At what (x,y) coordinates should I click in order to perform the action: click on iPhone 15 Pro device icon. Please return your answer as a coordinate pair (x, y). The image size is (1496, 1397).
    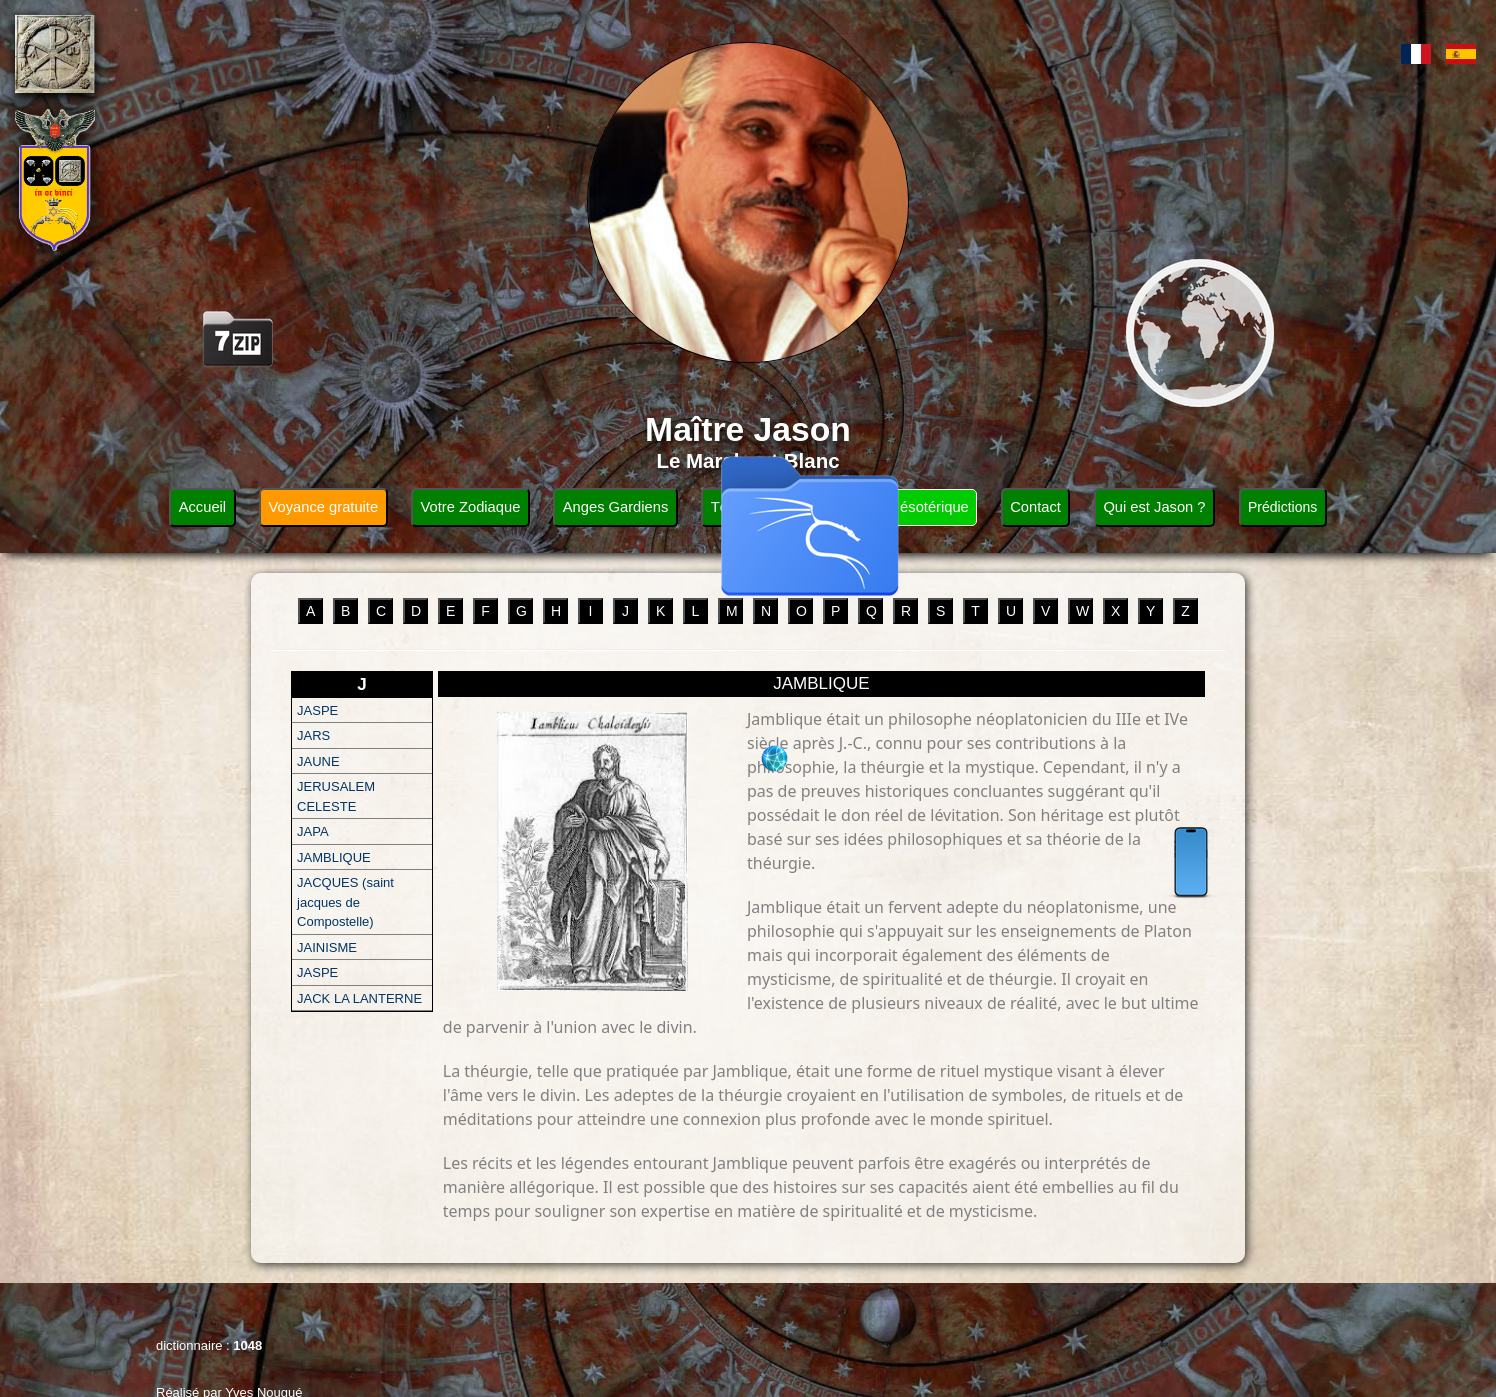
    Looking at the image, I should click on (1191, 863).